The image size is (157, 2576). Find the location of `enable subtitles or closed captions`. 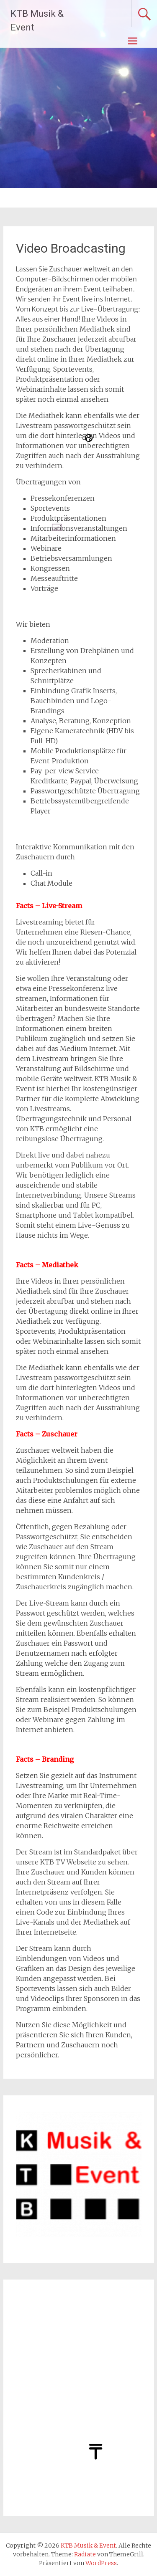

enable subtitles or closed captions is located at coordinates (57, 527).